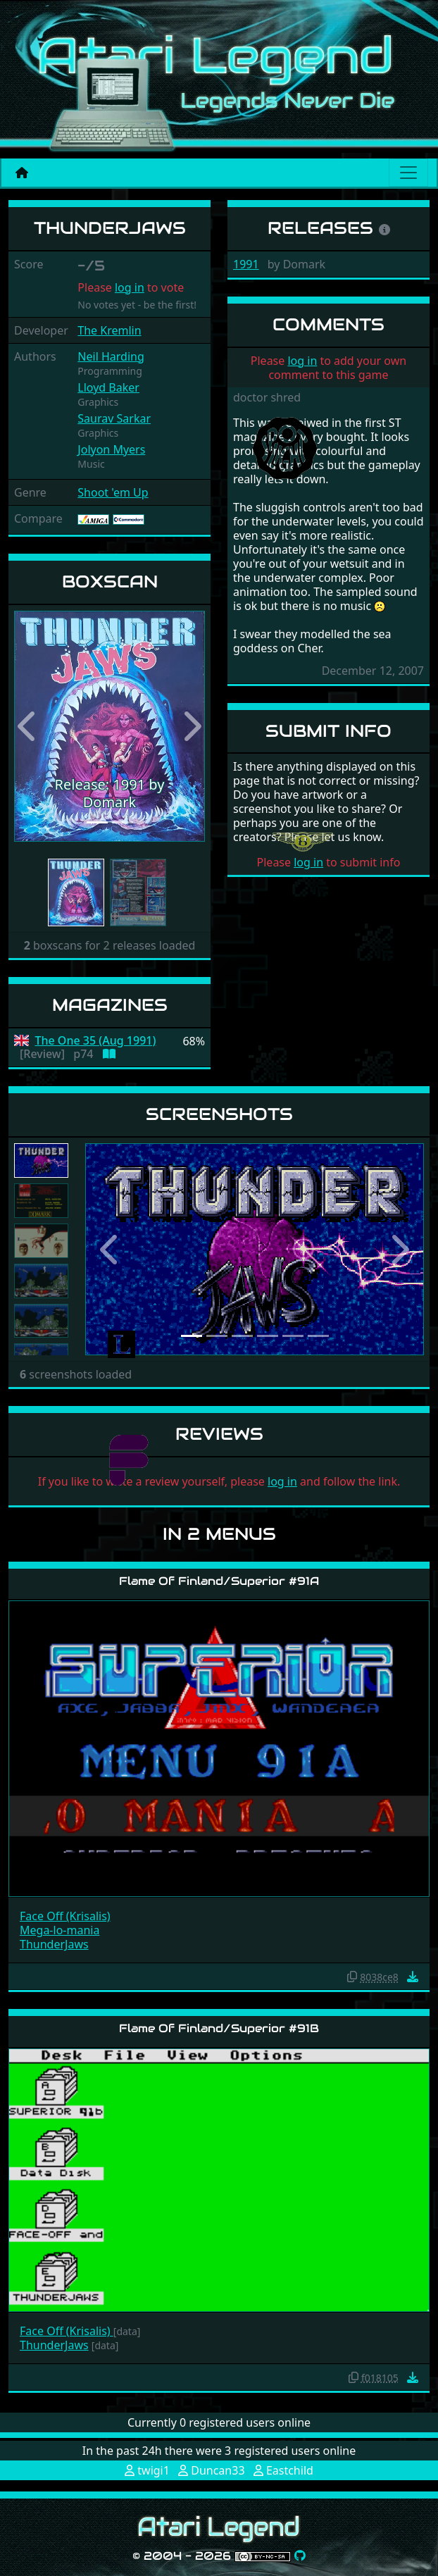 This screenshot has width=438, height=2576. What do you see at coordinates (303, 842) in the screenshot?
I see `Bentley Motors official brand logo` at bounding box center [303, 842].